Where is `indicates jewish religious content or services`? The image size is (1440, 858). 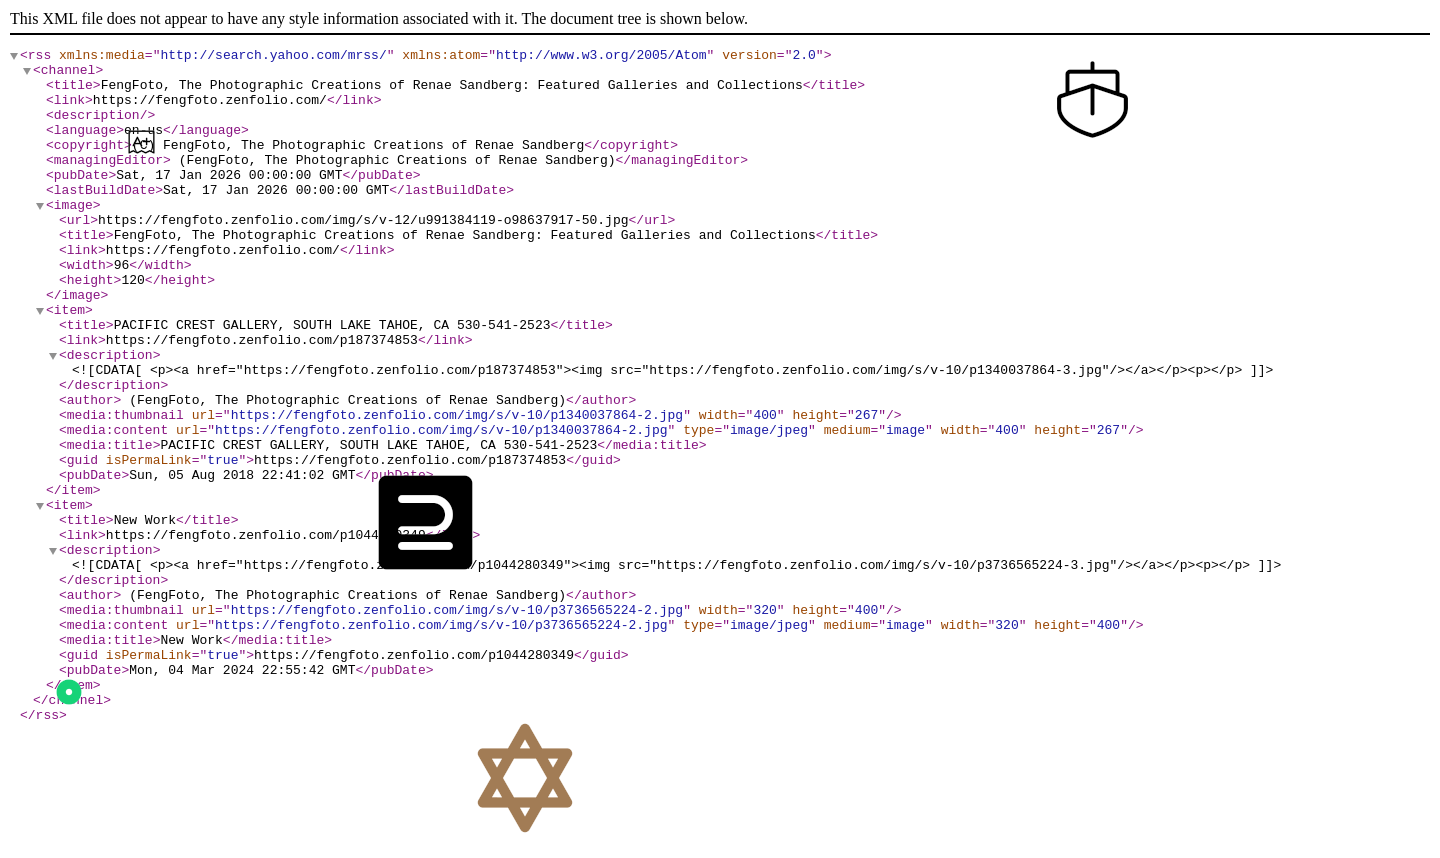 indicates jewish religious content or services is located at coordinates (525, 778).